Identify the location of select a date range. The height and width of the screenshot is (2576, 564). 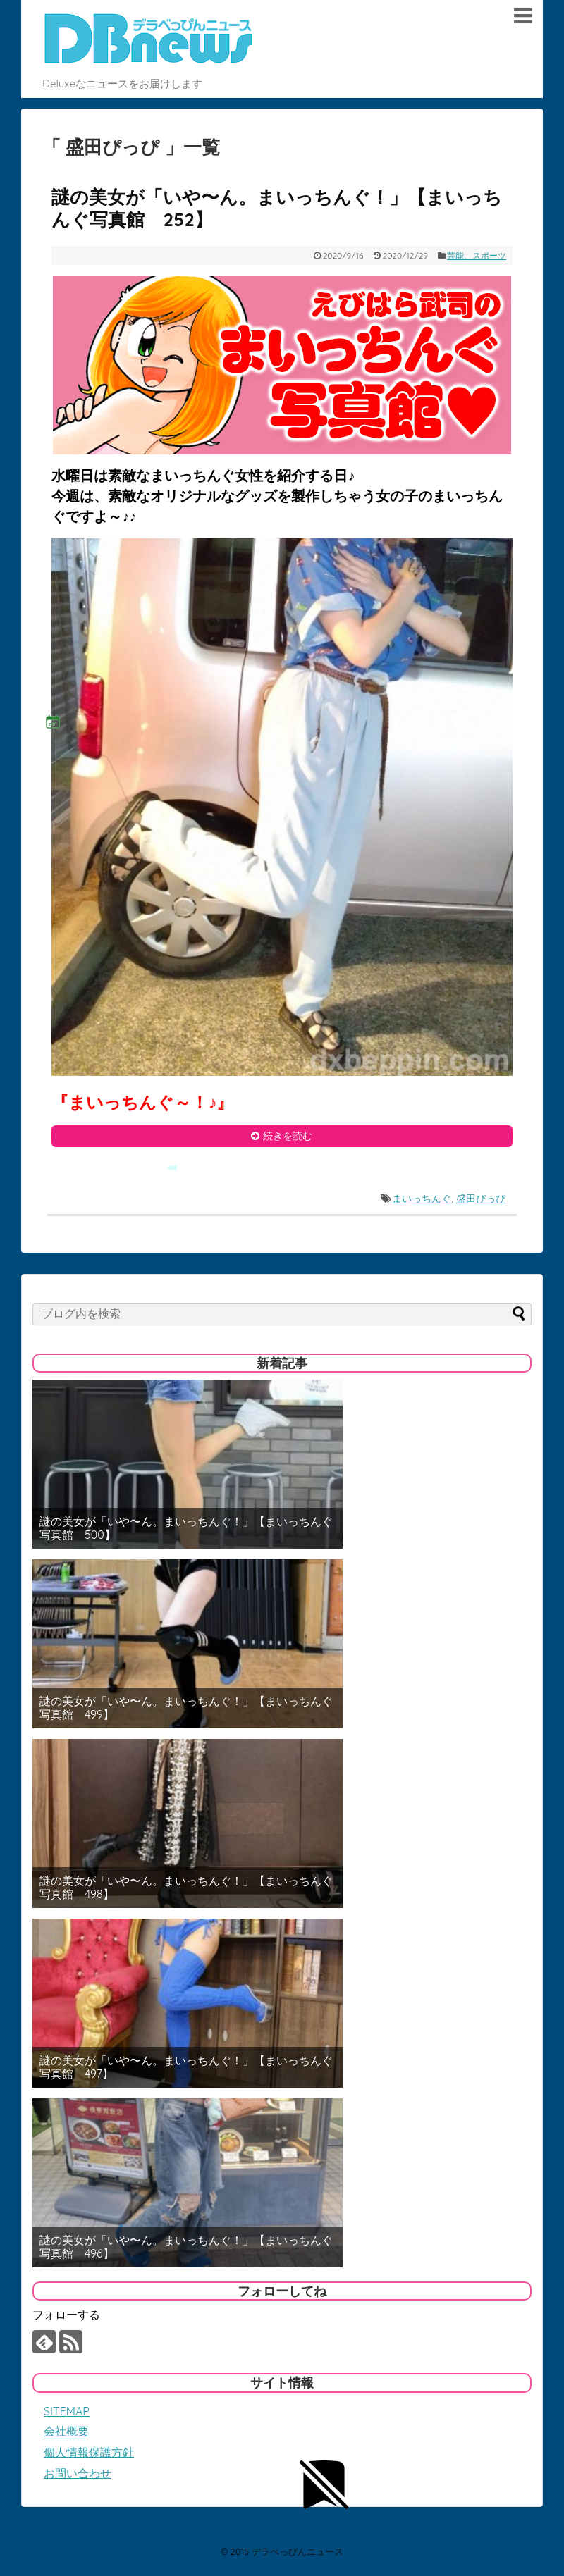
(53, 722).